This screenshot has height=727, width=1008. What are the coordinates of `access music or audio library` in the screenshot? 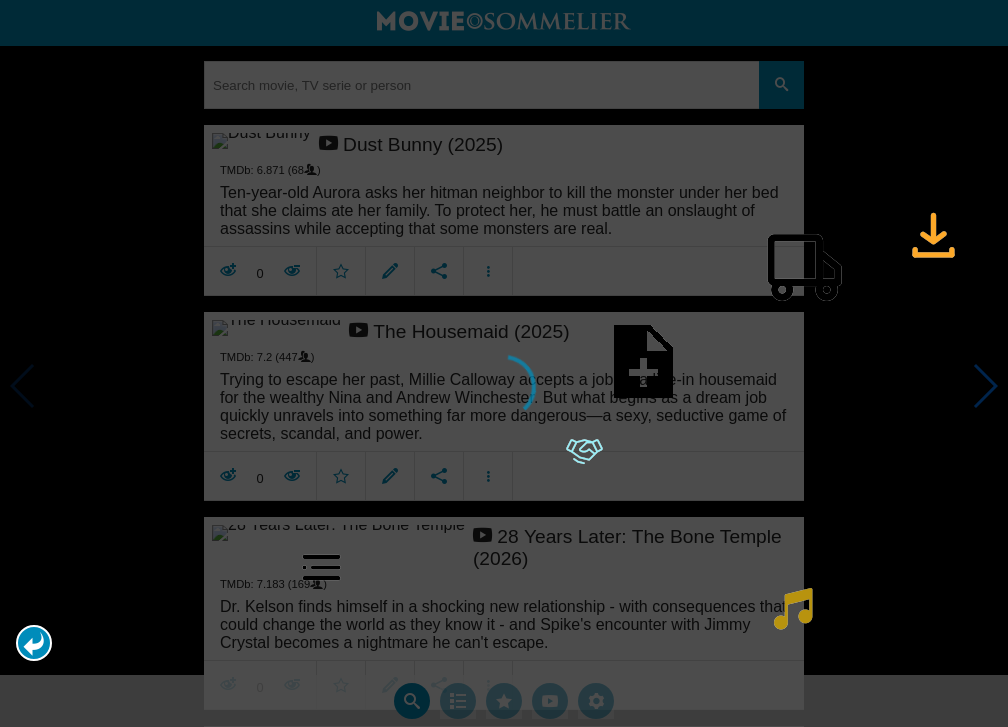 It's located at (795, 609).